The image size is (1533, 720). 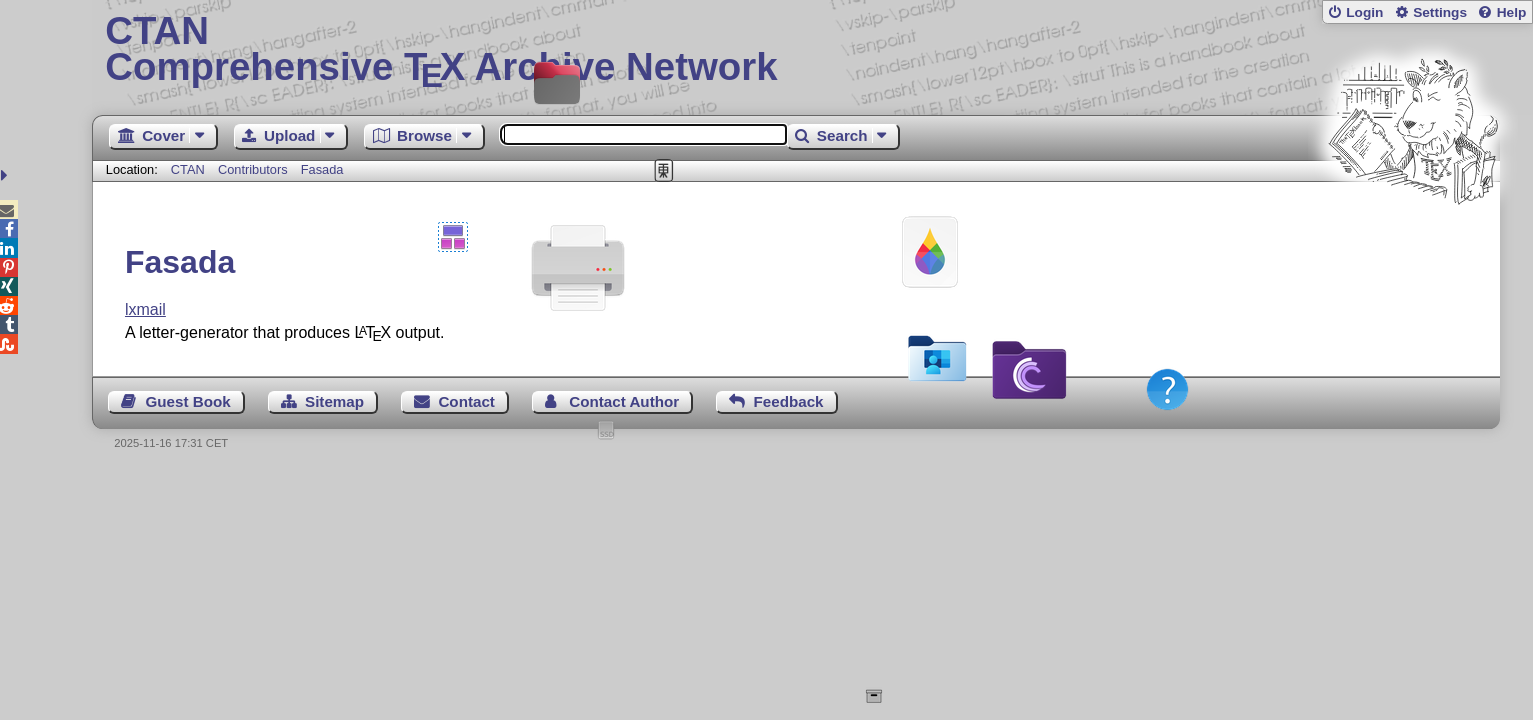 I want to click on drop files here to move them into this folder, so click(x=557, y=83).